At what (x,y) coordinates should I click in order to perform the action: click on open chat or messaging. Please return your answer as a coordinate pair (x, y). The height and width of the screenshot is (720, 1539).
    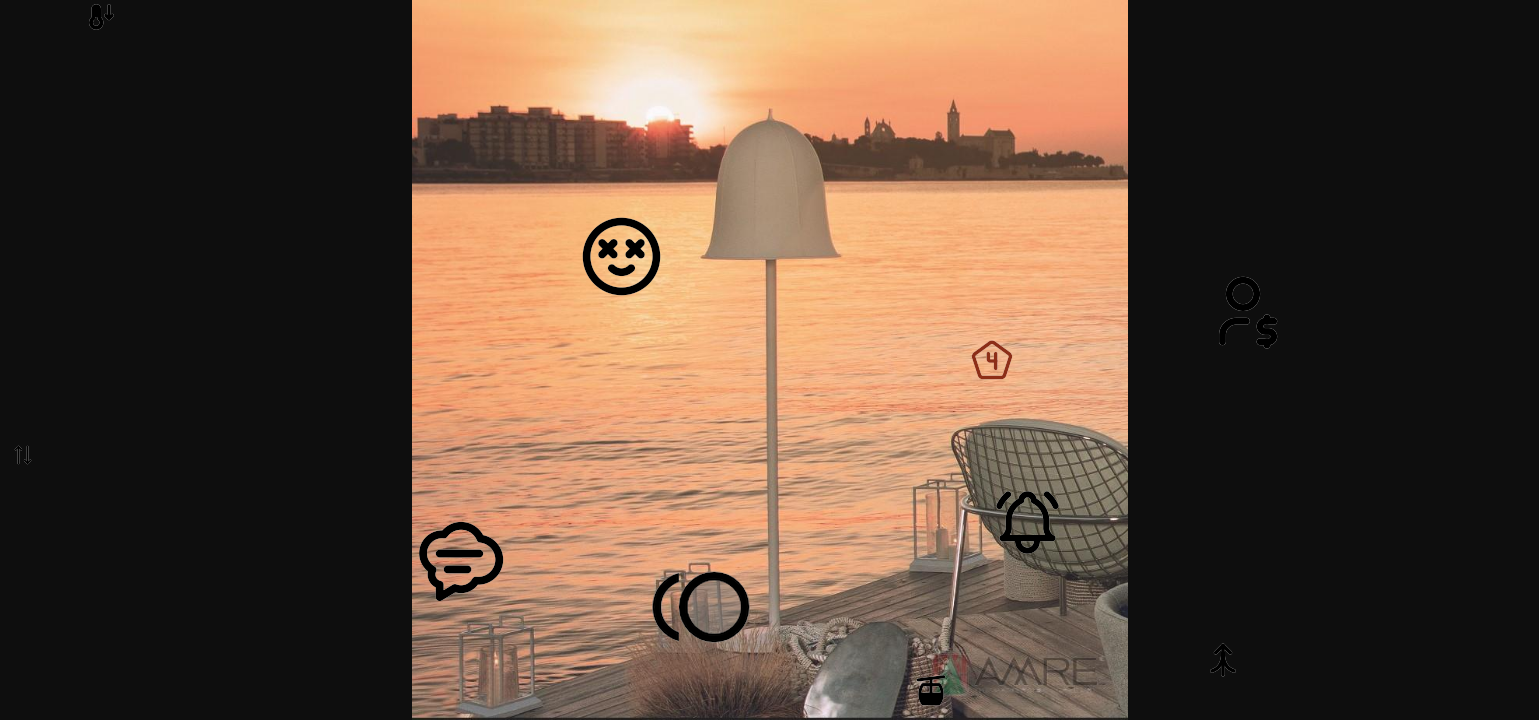
    Looking at the image, I should click on (459, 561).